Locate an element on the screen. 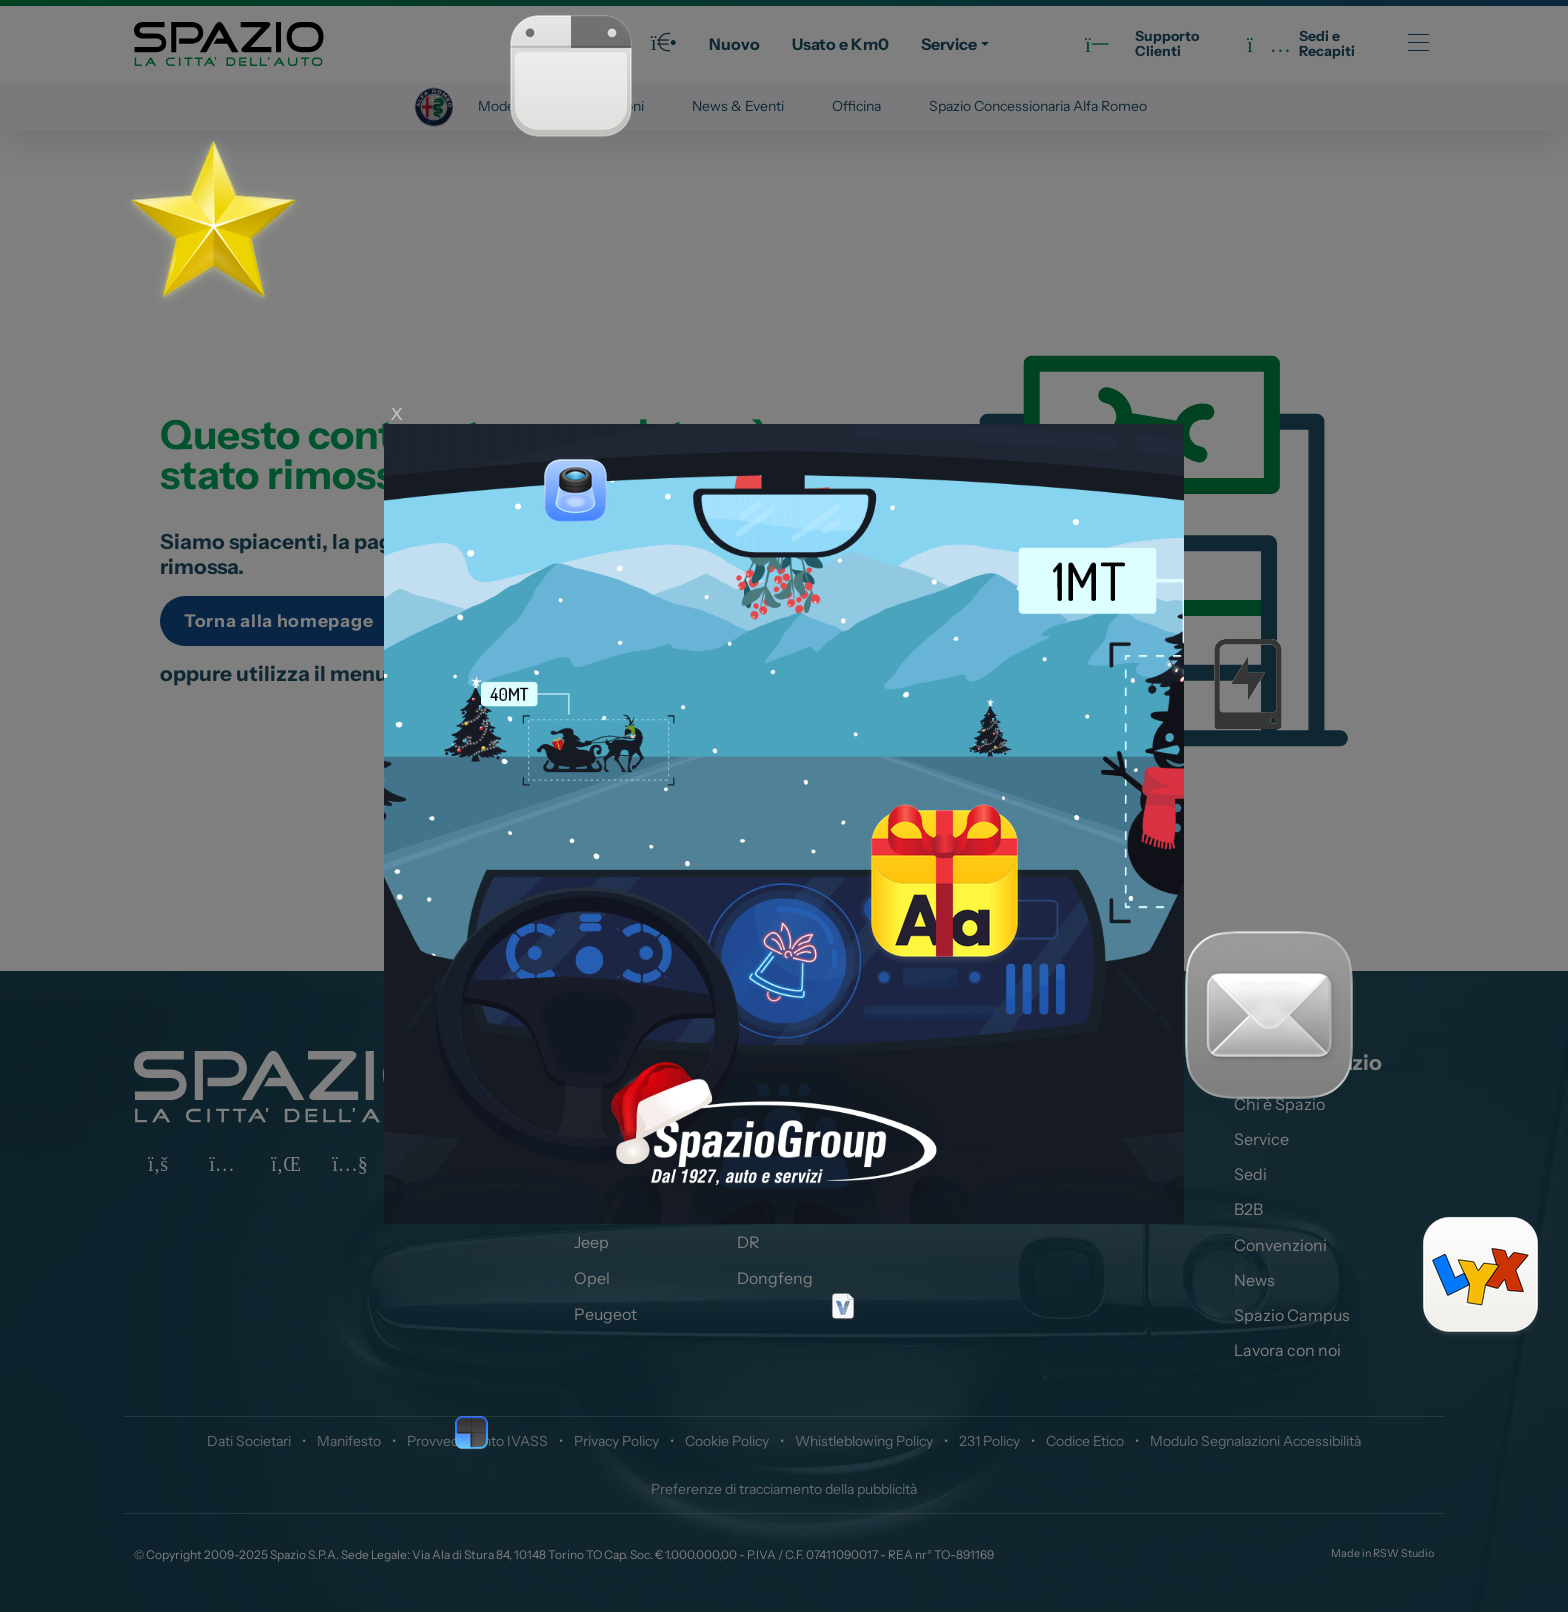  open the mail app is located at coordinates (1269, 1015).